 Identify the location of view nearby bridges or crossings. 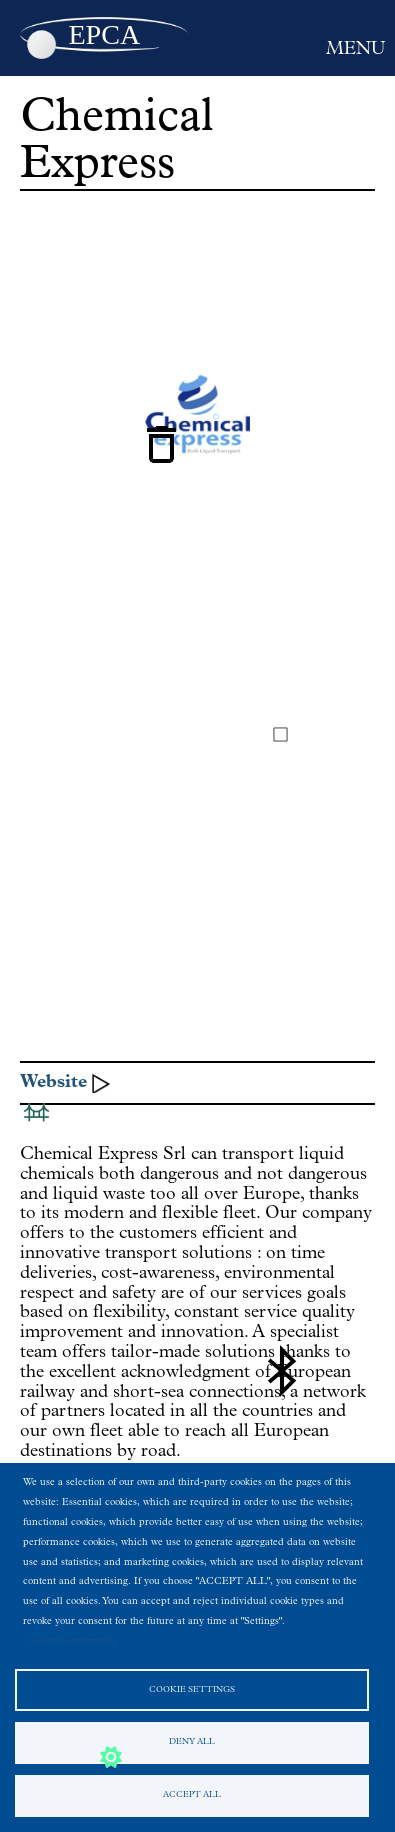
(36, 1112).